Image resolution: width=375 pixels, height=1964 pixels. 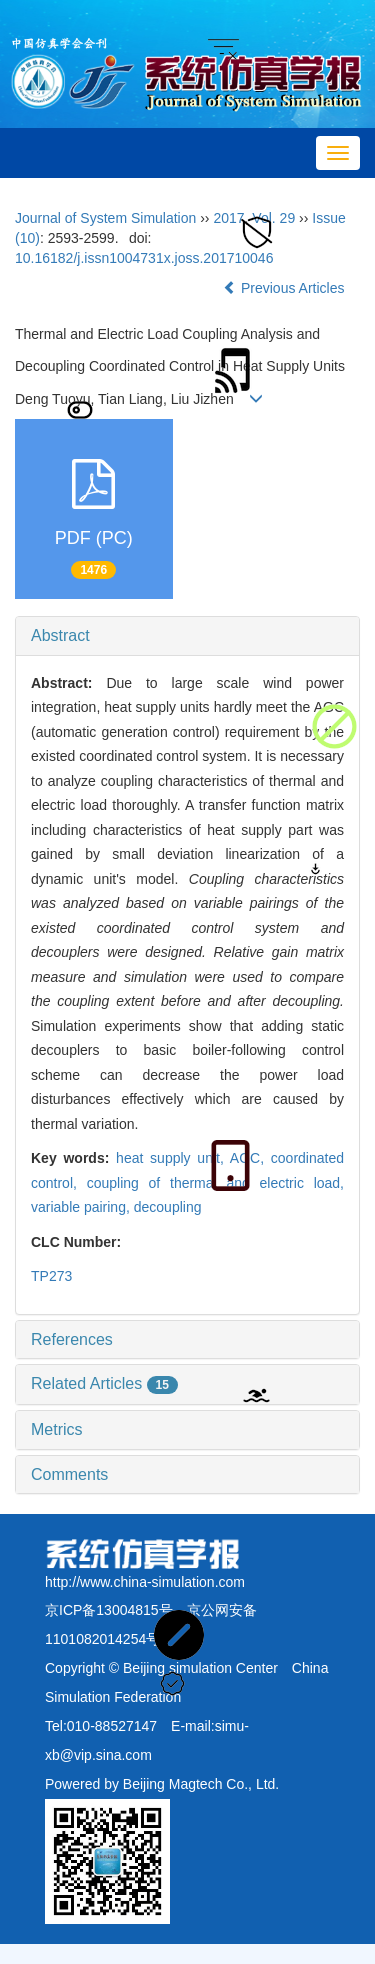 What do you see at coordinates (80, 410) in the screenshot?
I see `toggle switch in off position` at bounding box center [80, 410].